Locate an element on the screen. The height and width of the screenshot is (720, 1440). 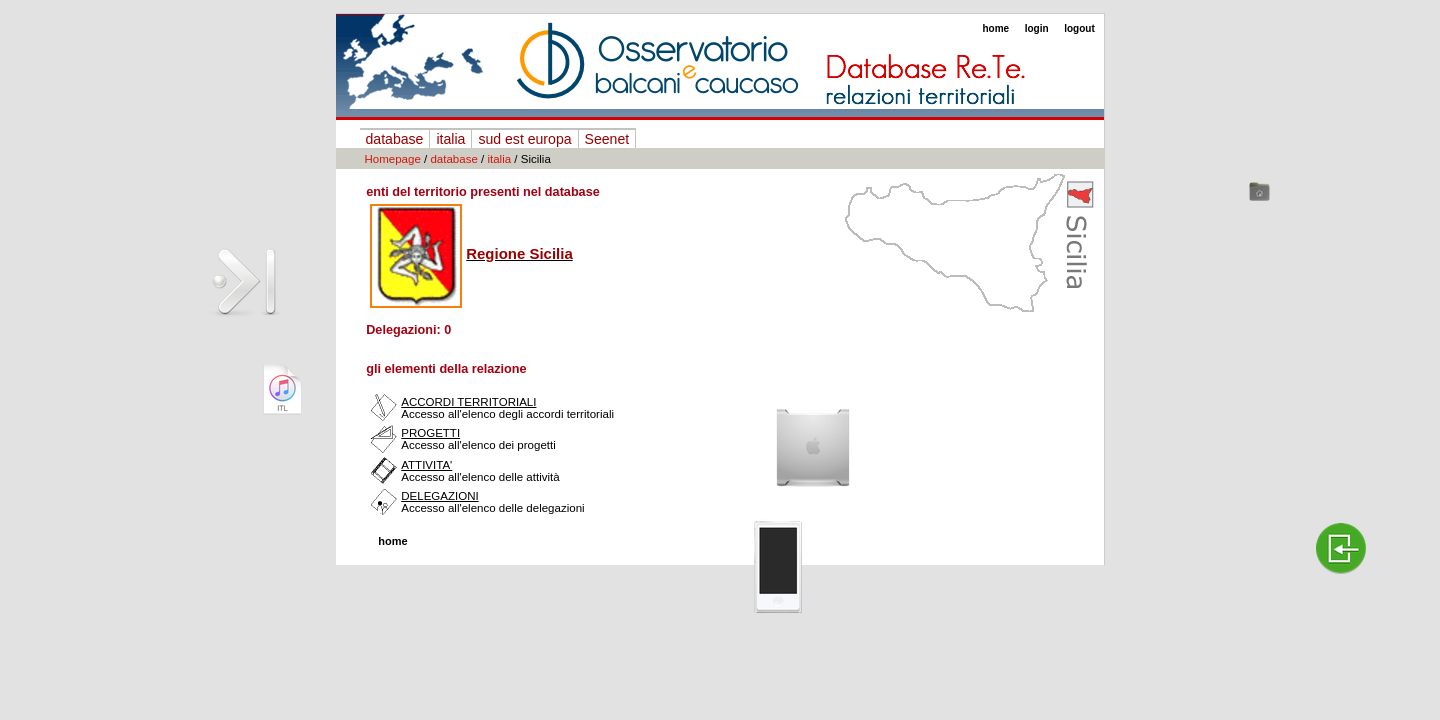
indicates mac pro desktop computer in system settings is located at coordinates (813, 448).